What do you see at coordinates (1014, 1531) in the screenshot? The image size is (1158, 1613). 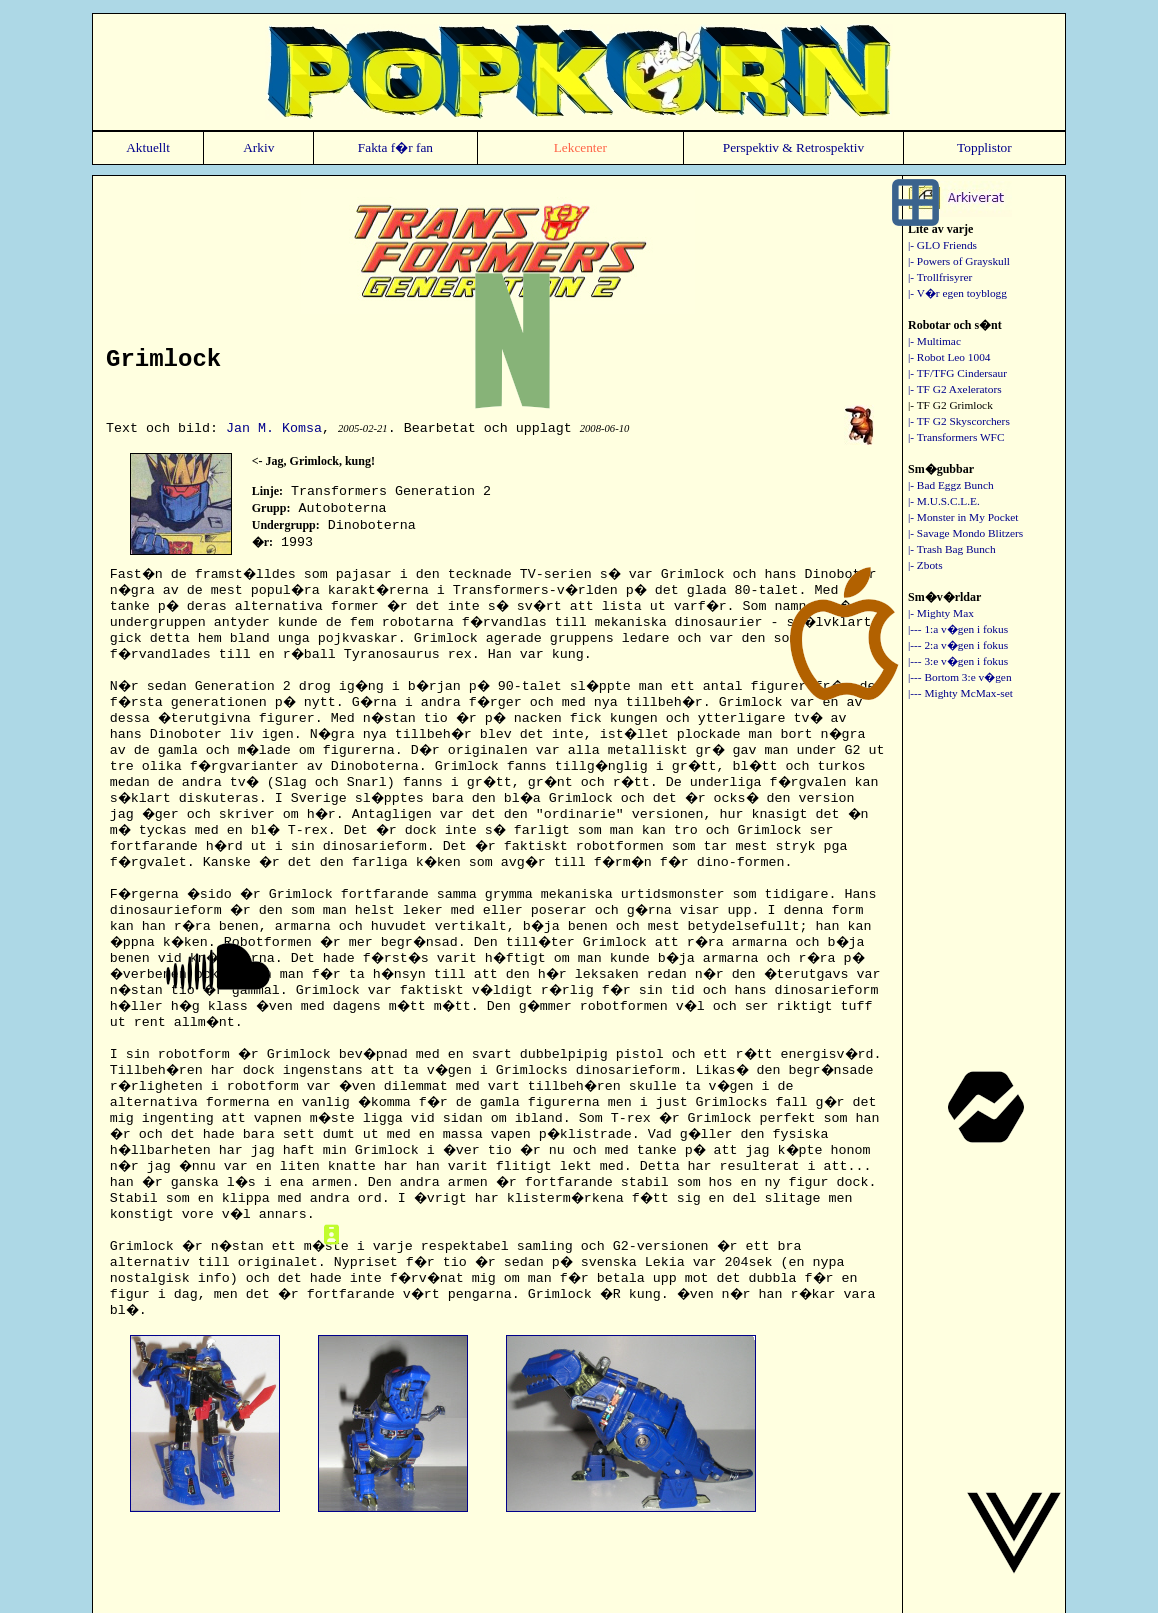 I see `vue.js framework logo` at bounding box center [1014, 1531].